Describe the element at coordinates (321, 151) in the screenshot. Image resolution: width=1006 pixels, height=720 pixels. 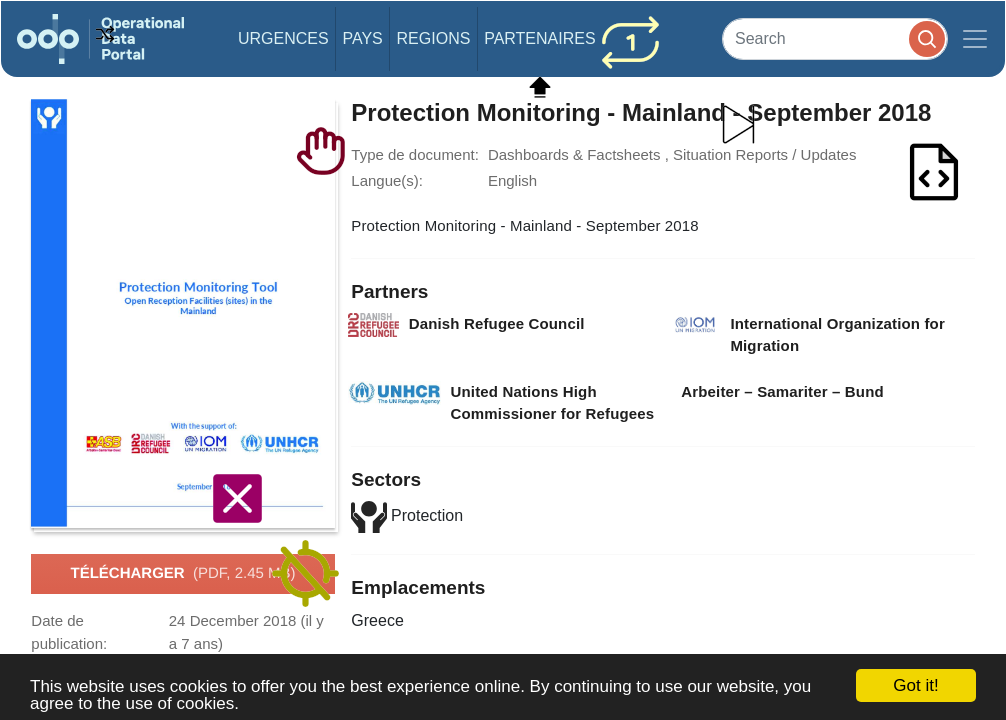
I see `stop or pause an action` at that location.